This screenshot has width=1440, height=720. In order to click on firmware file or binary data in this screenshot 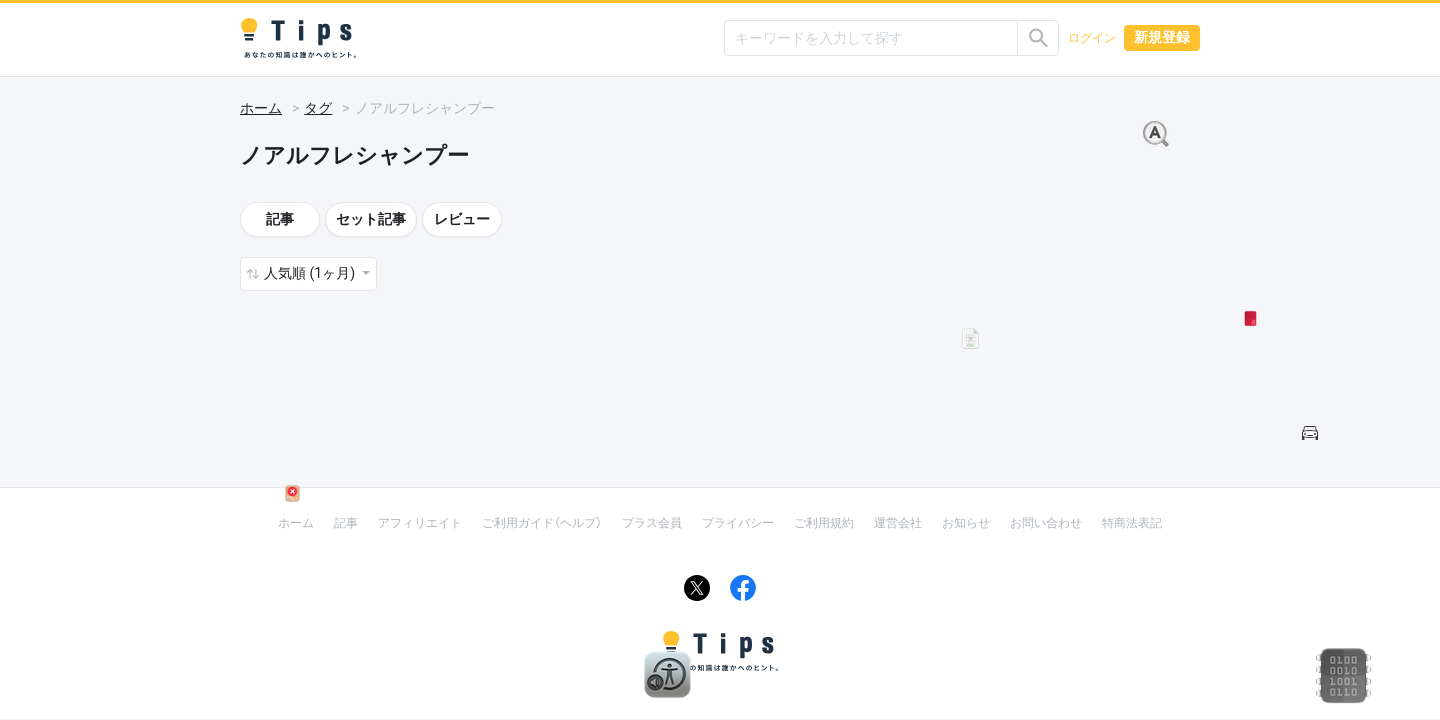, I will do `click(1343, 675)`.